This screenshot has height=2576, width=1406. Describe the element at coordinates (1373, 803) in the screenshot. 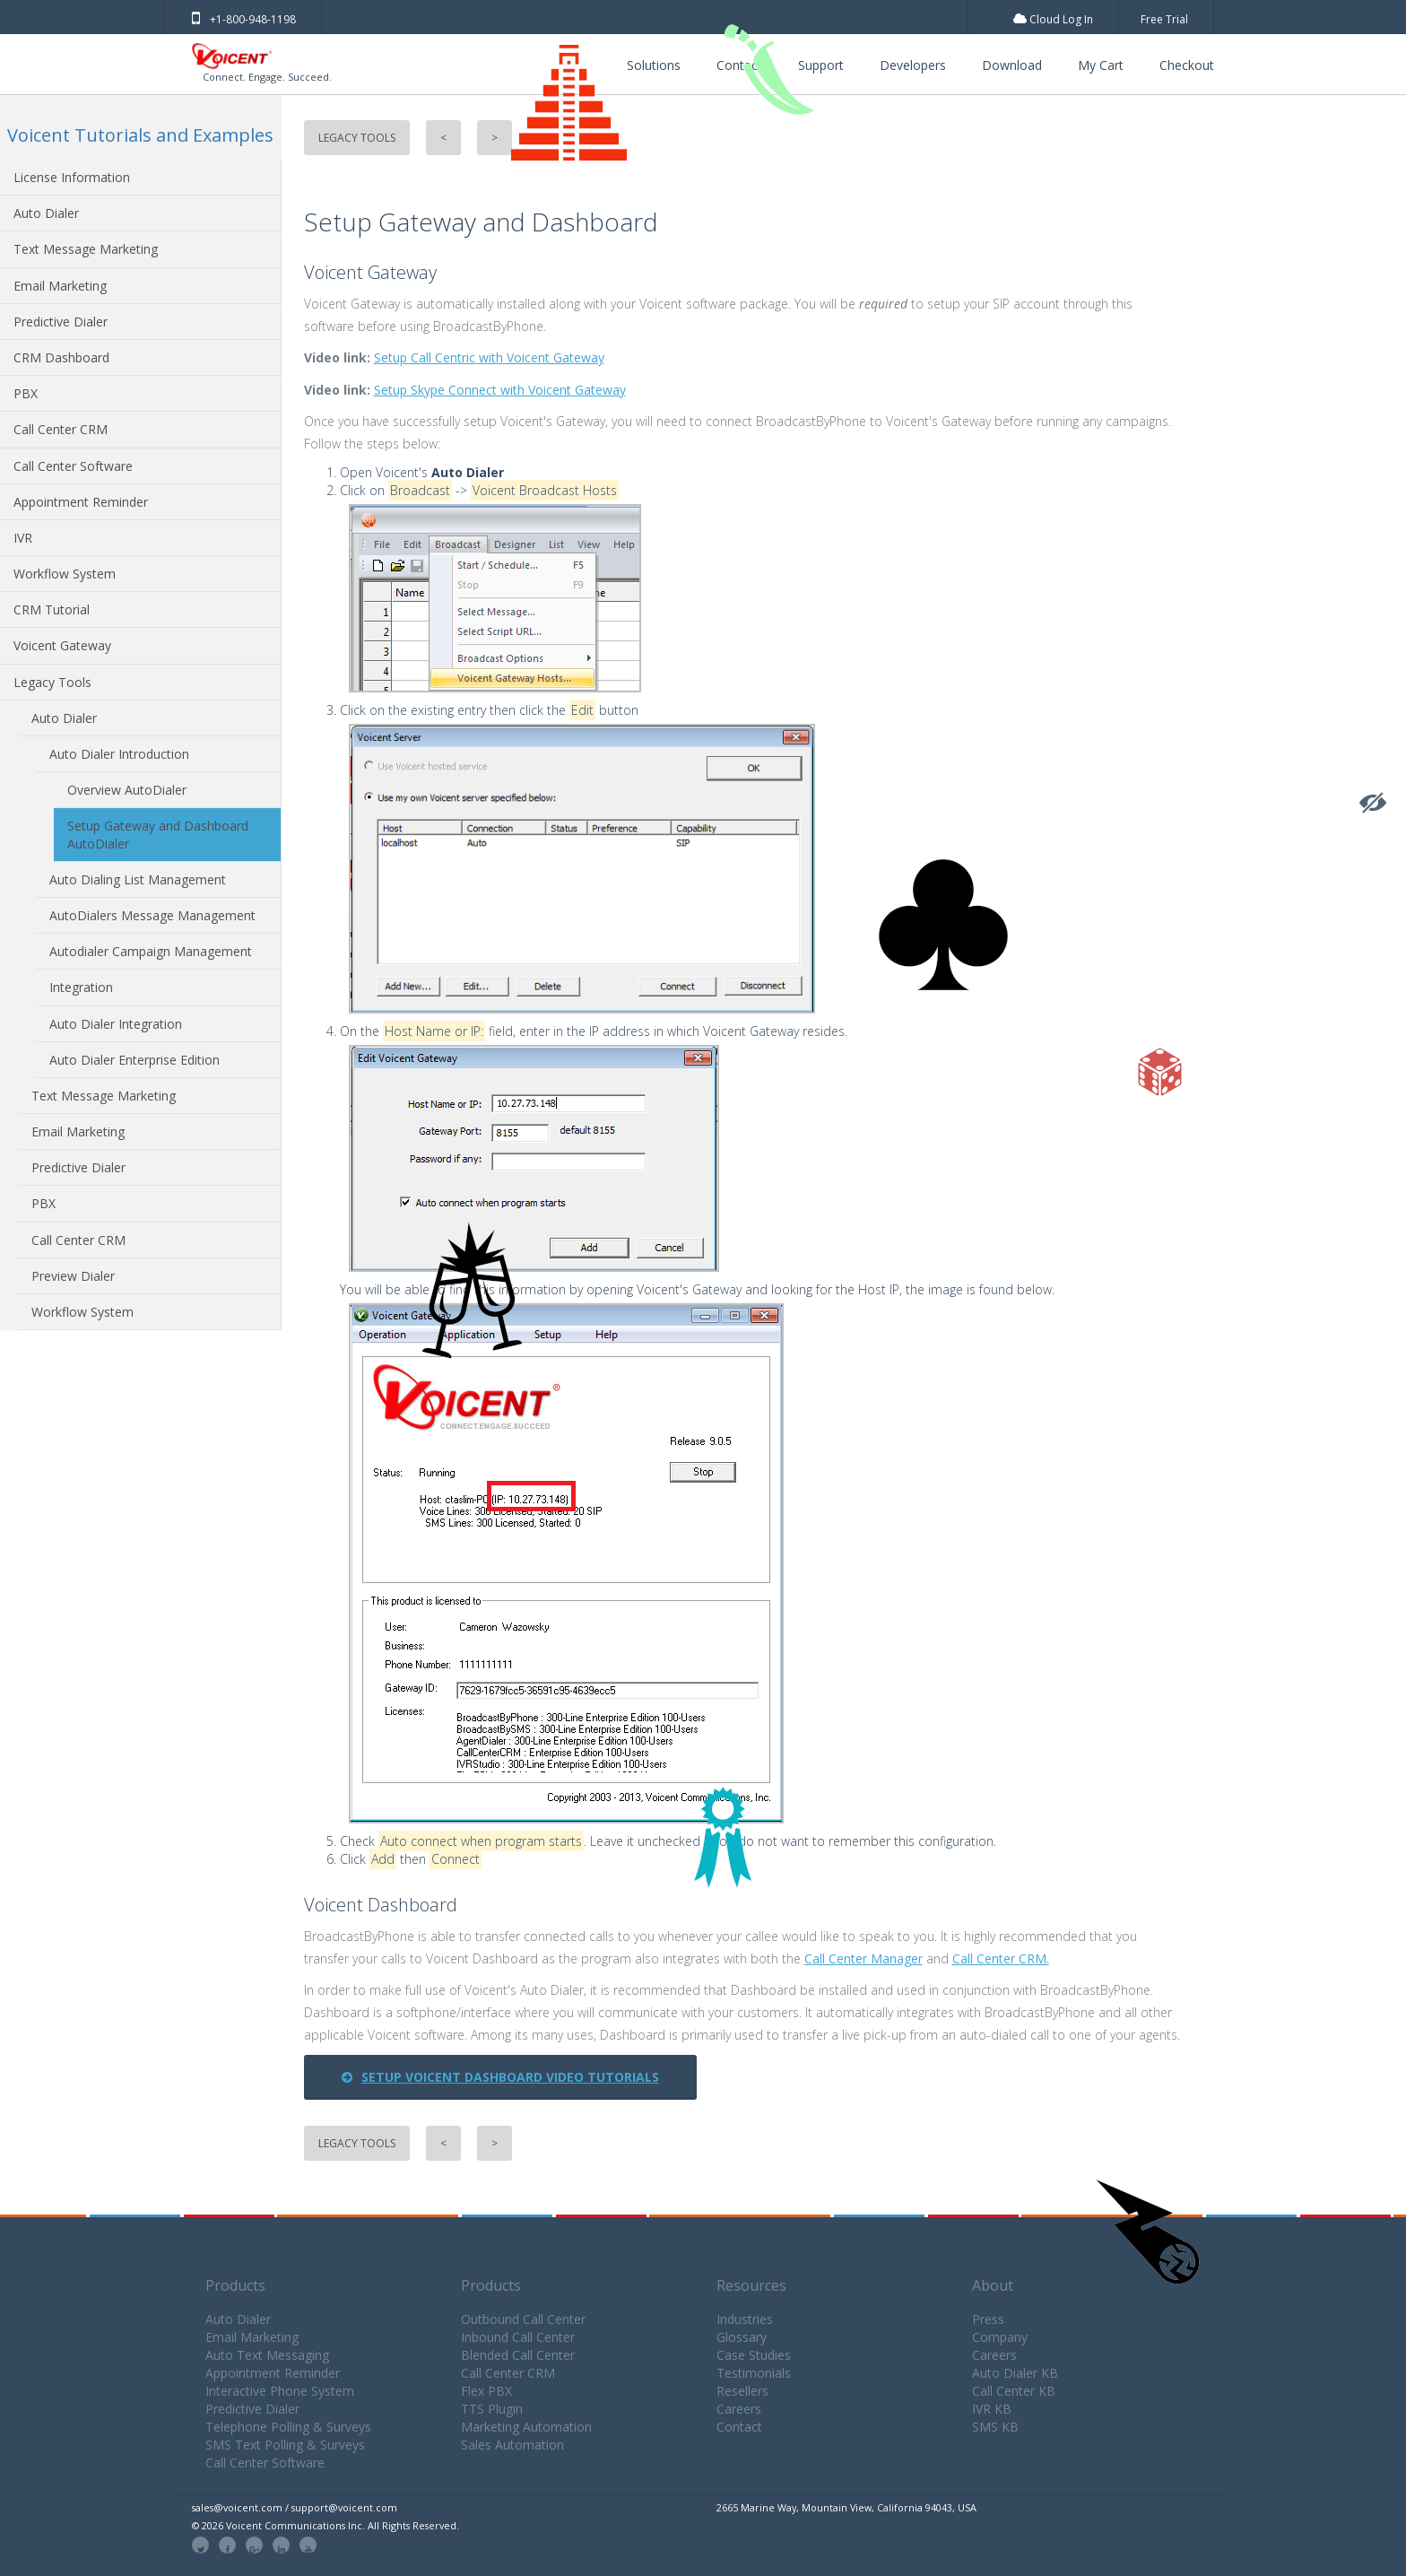

I see `hide content or toggle visibility off` at that location.